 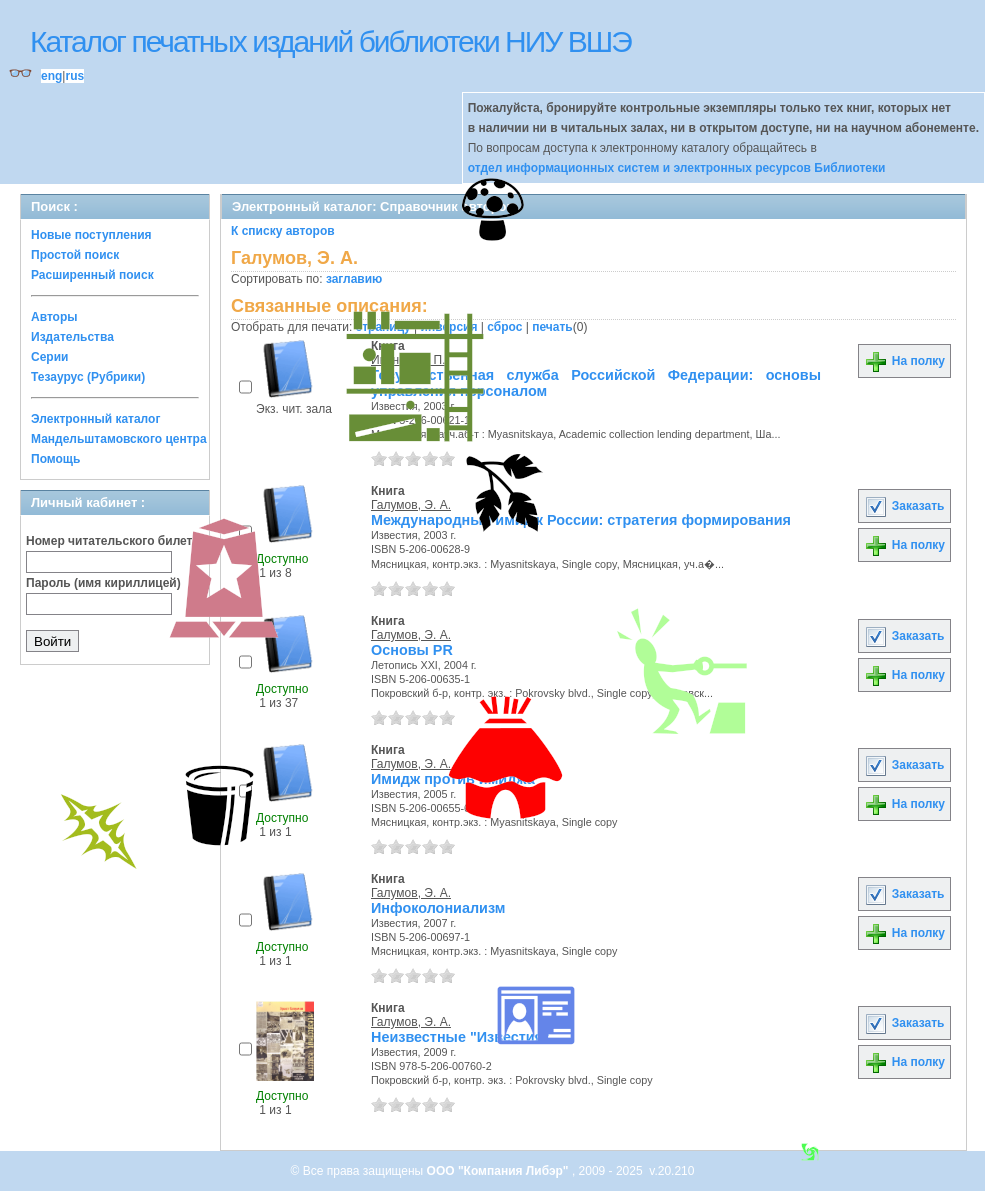 What do you see at coordinates (98, 831) in the screenshot?
I see `indicates damage or injury status in a game` at bounding box center [98, 831].